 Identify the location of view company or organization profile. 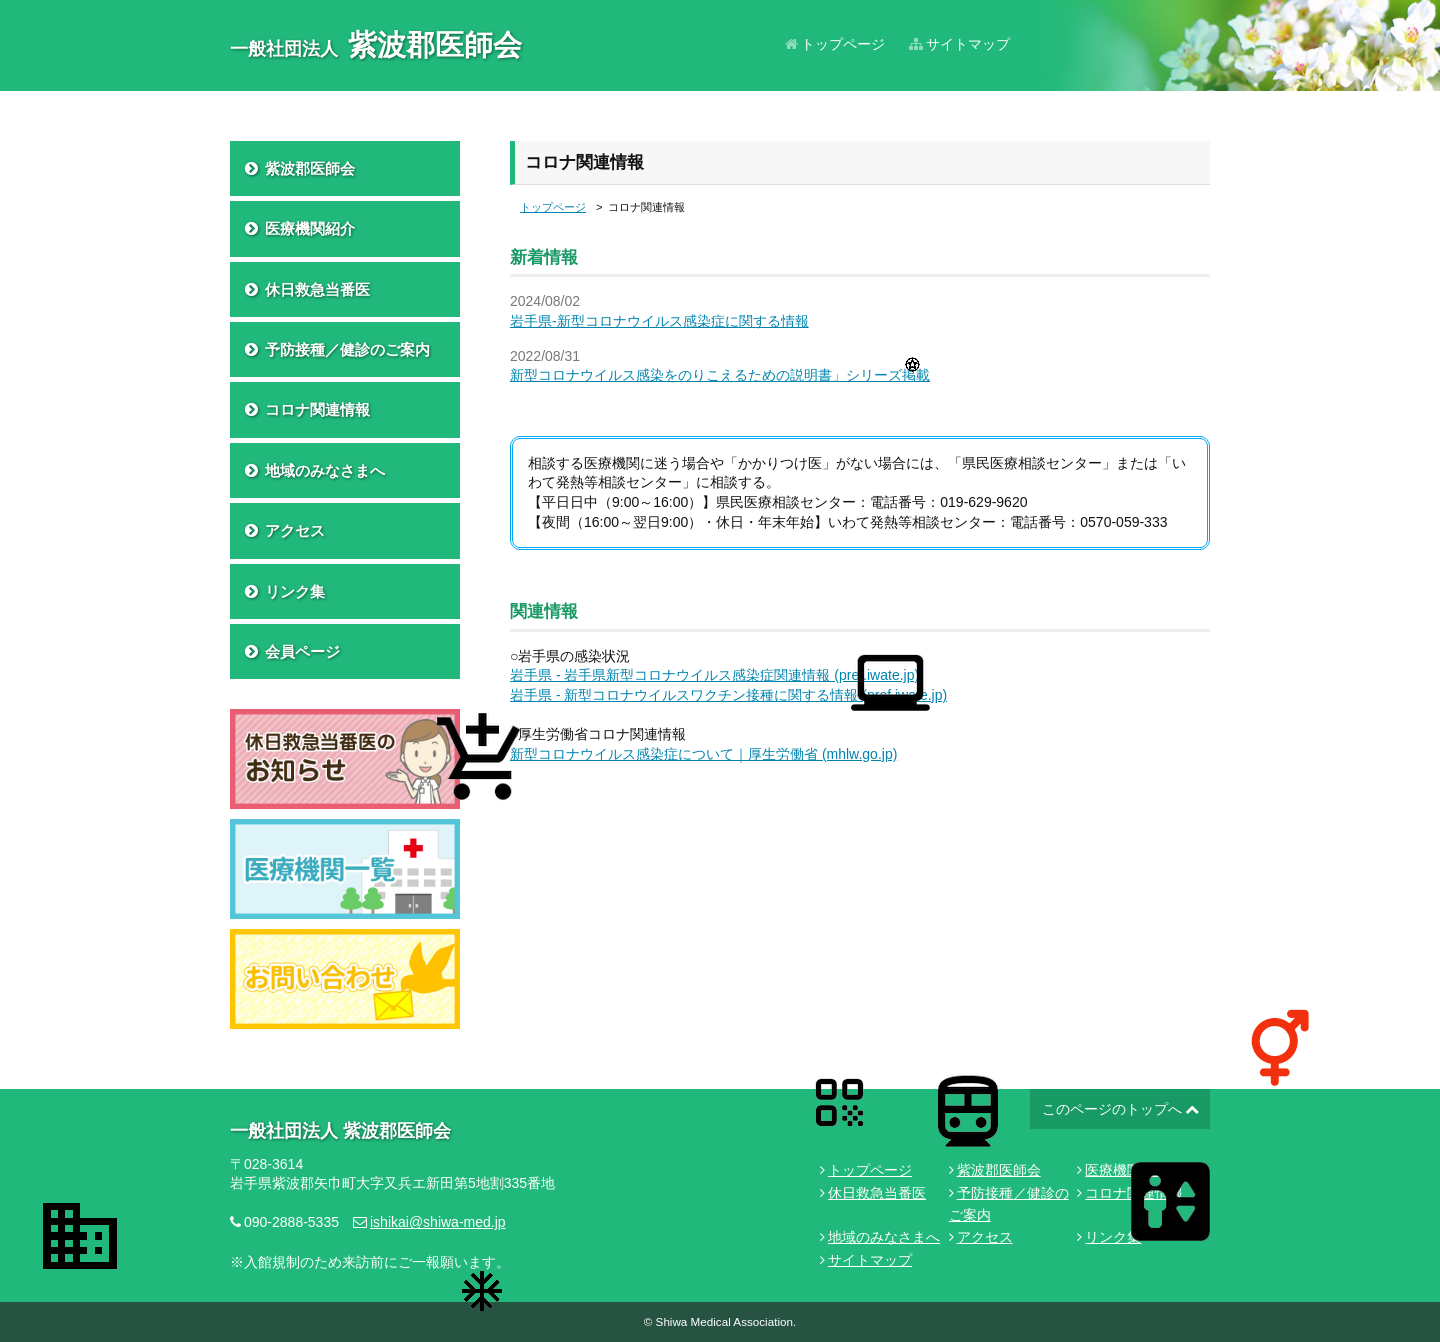
(80, 1236).